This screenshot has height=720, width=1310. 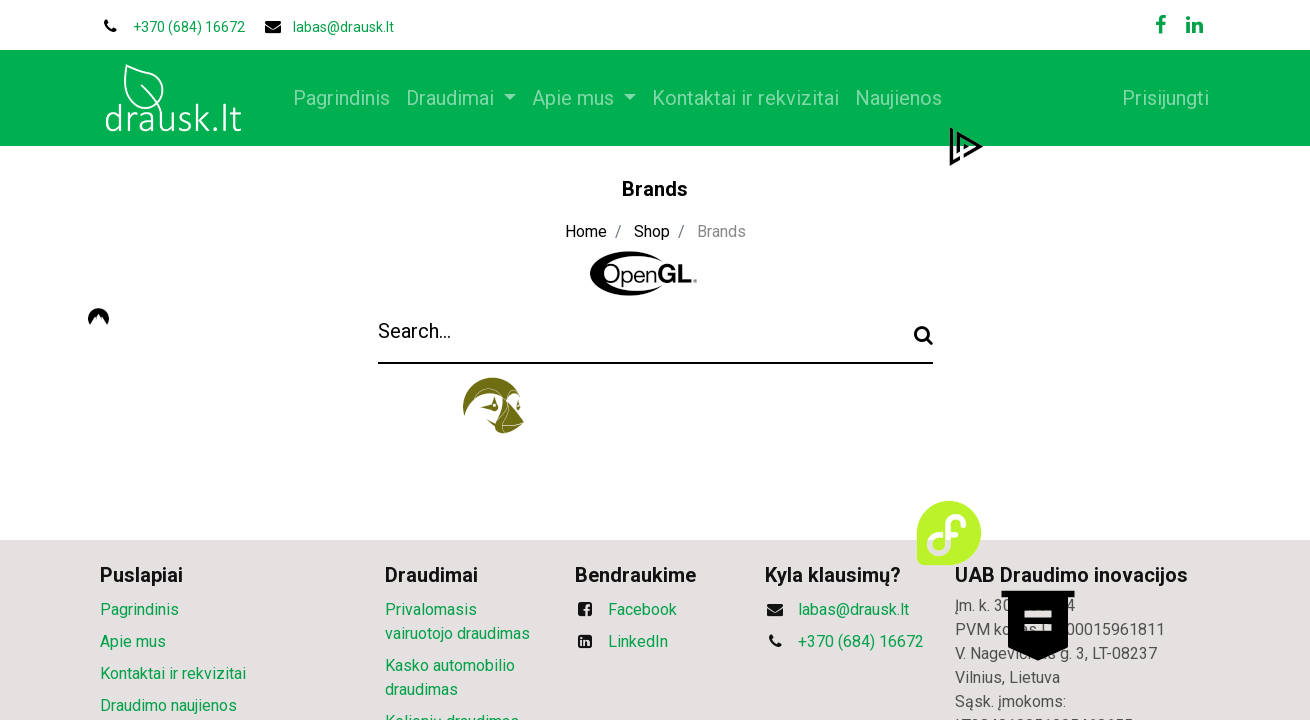 What do you see at coordinates (98, 316) in the screenshot?
I see `open the NordVPN app` at bounding box center [98, 316].